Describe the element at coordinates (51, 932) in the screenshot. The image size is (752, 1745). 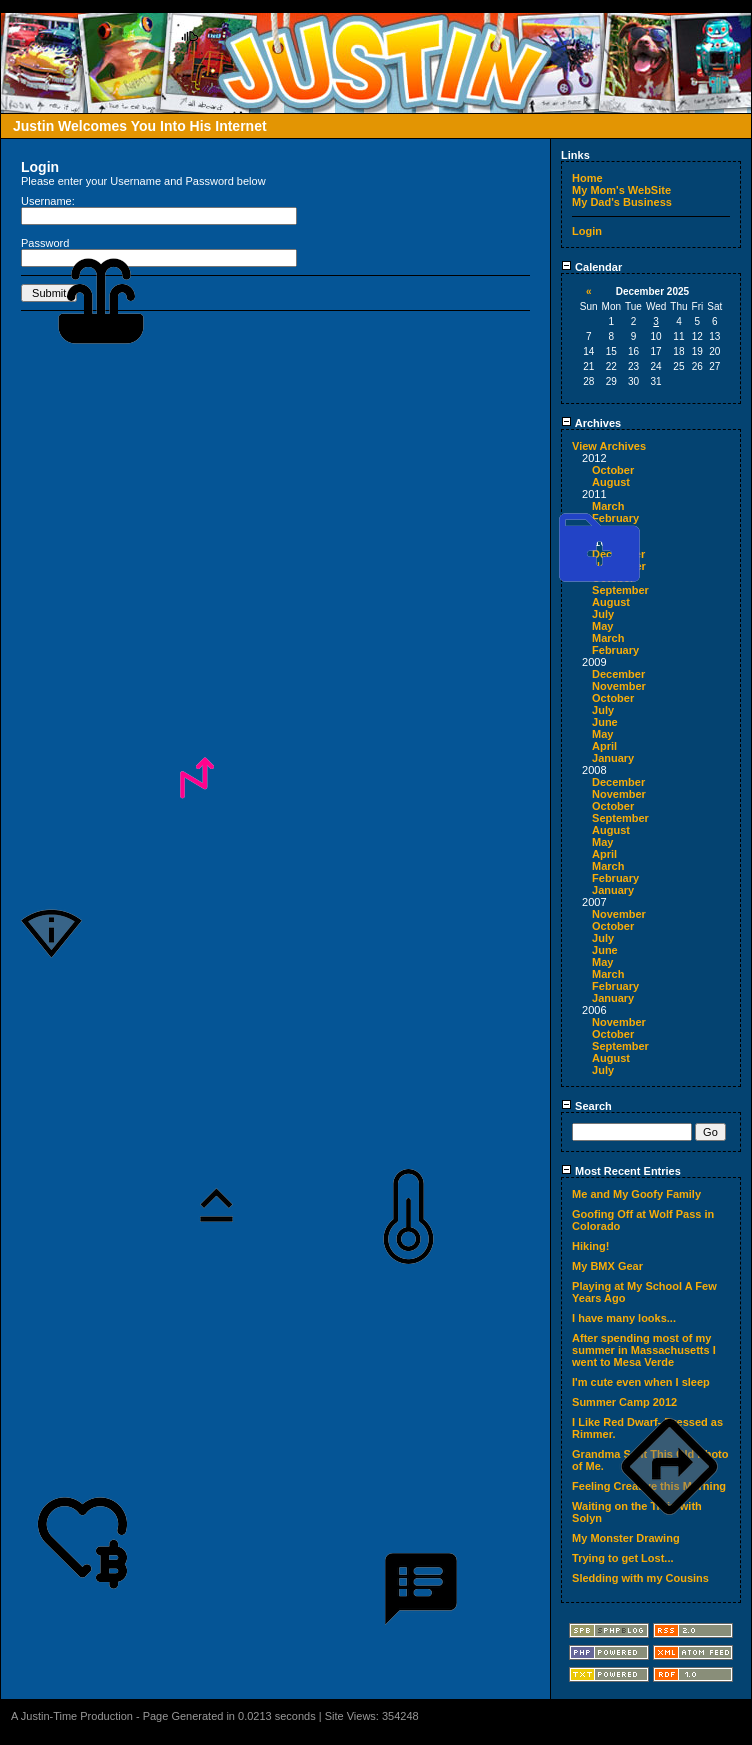
I see `view wifi network information` at that location.